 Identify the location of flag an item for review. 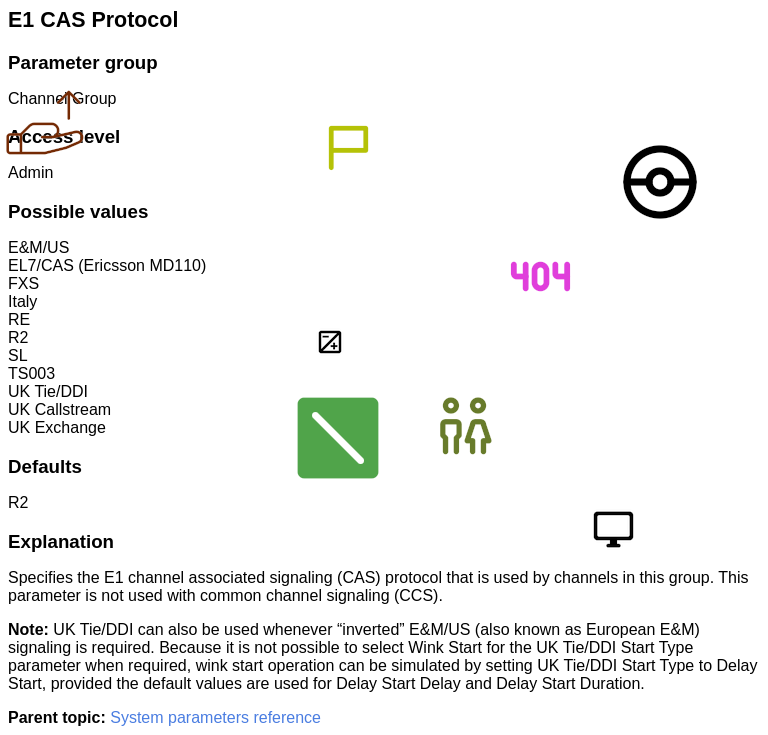
(348, 145).